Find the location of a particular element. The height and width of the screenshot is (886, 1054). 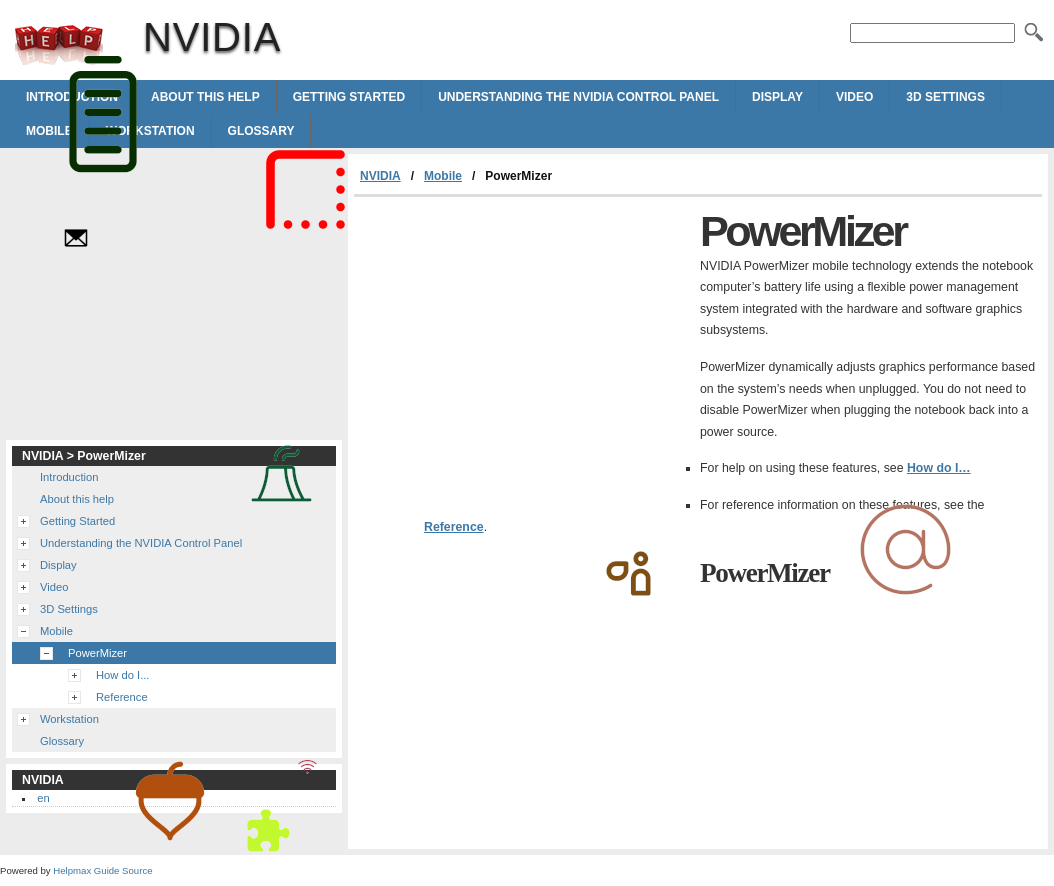

access your email inbox is located at coordinates (76, 238).